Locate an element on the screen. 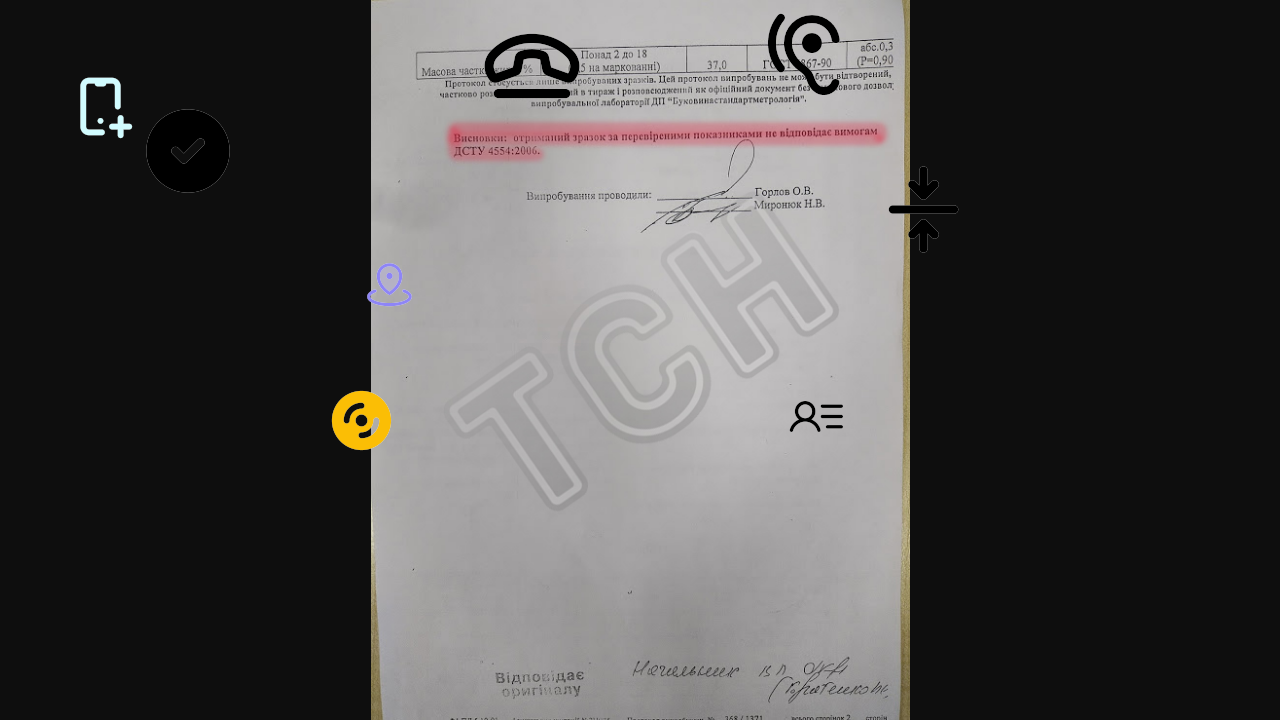  view user directory or contact list is located at coordinates (815, 416).